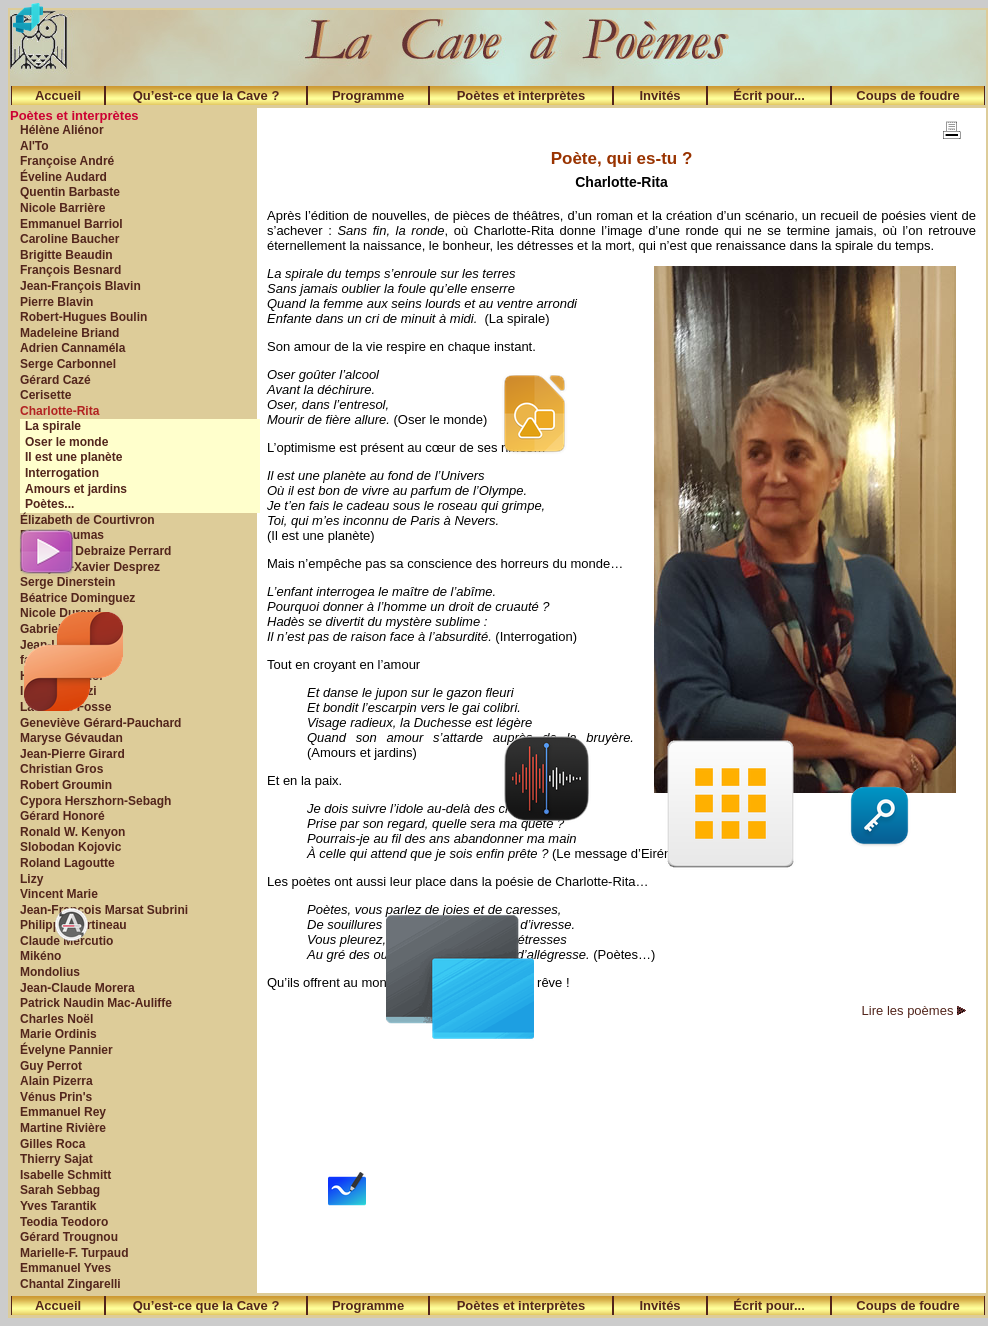 This screenshot has width=988, height=1326. Describe the element at coordinates (46, 551) in the screenshot. I see `open totem video player` at that location.